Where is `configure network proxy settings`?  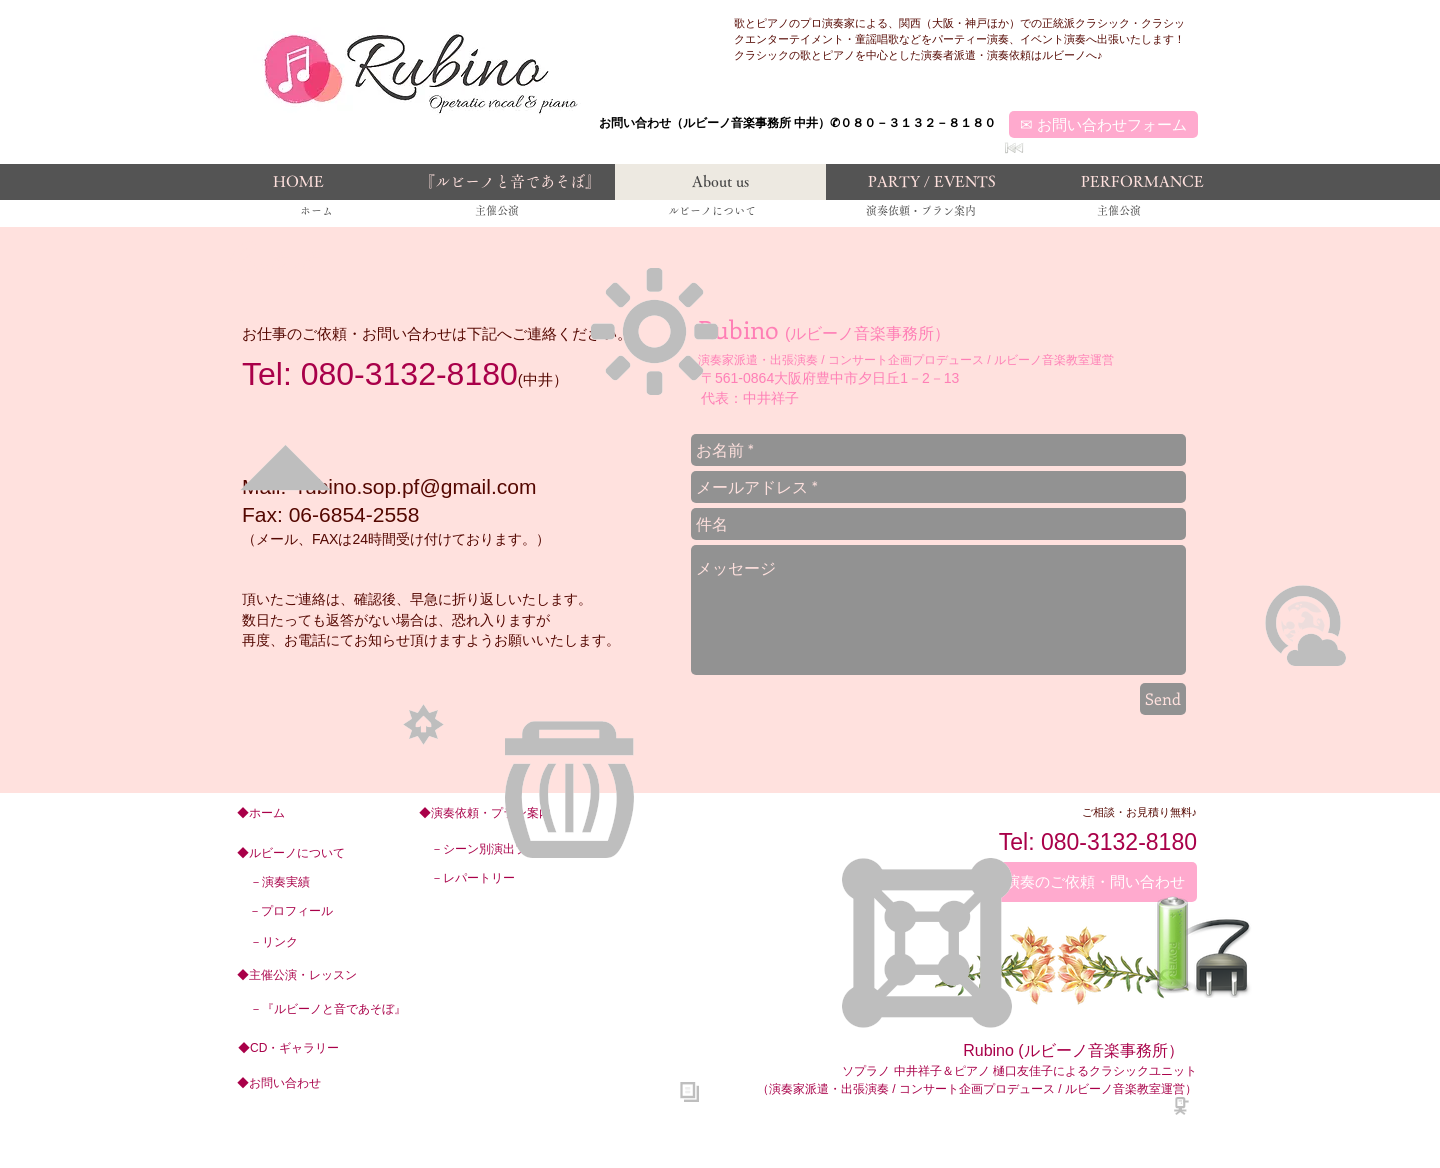 configure network proxy settings is located at coordinates (1182, 1106).